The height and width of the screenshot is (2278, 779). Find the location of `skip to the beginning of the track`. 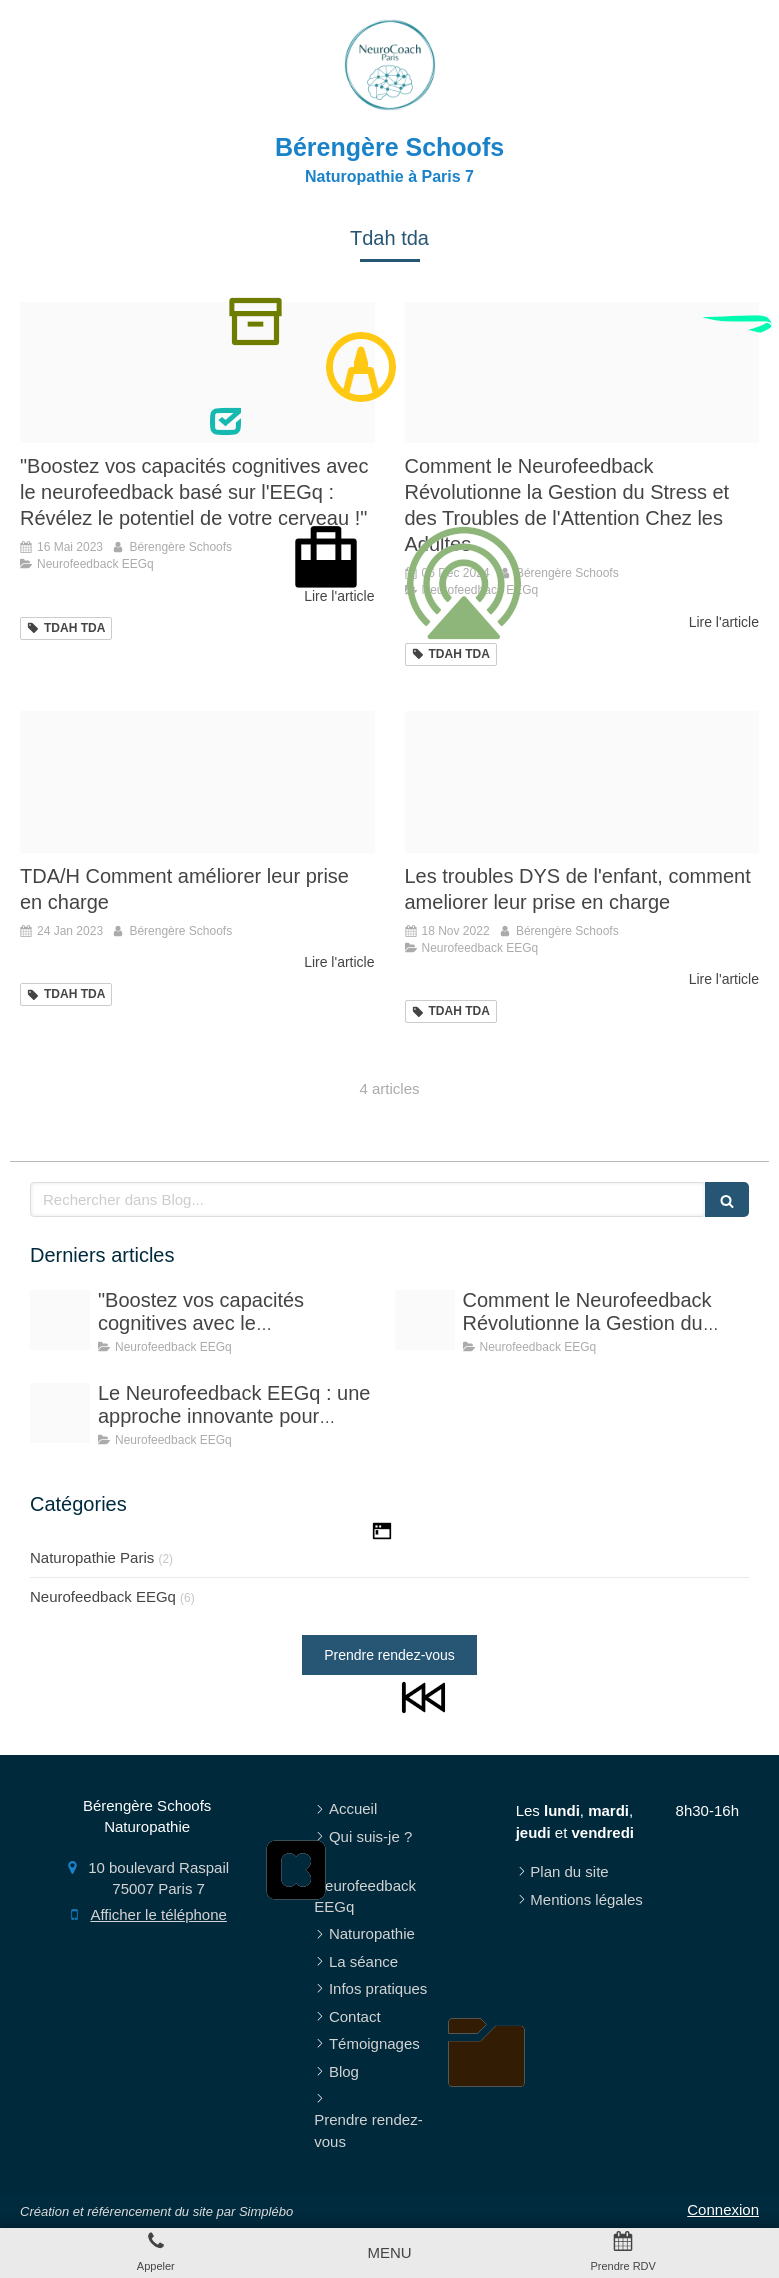

skip to the beginning of the track is located at coordinates (423, 1697).